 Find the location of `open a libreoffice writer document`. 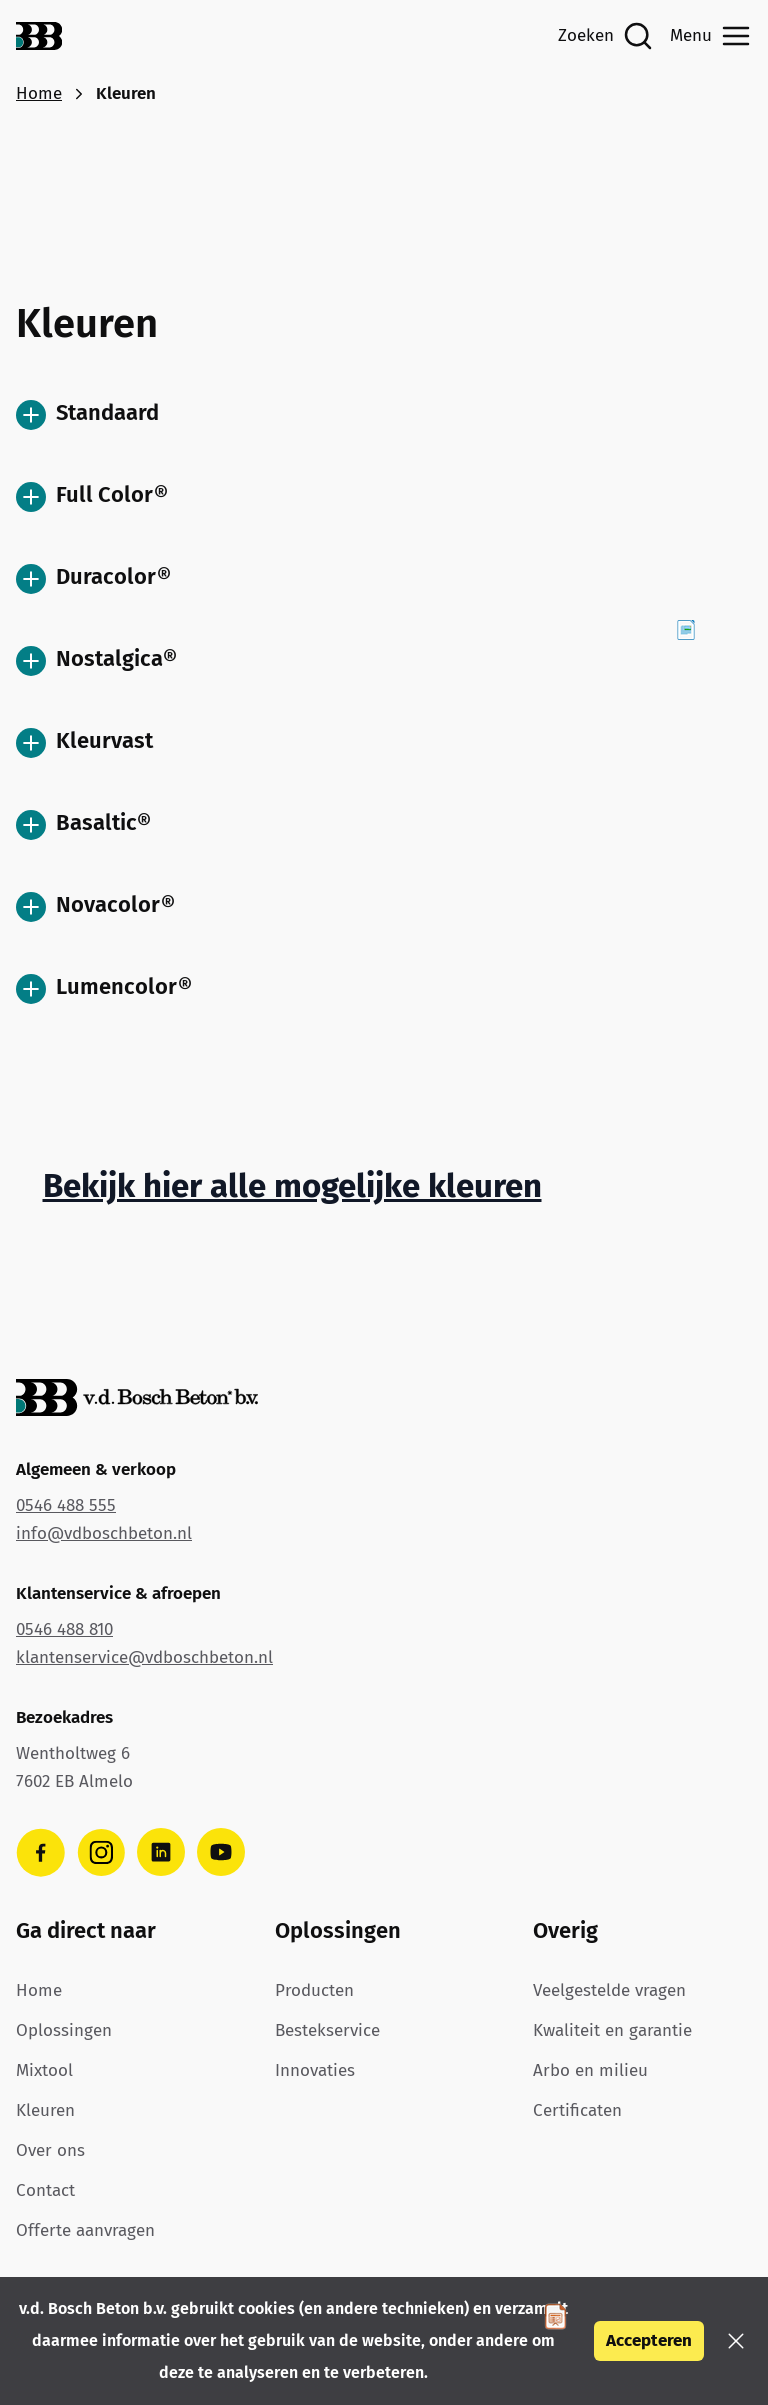

open a libreoffice writer document is located at coordinates (686, 630).